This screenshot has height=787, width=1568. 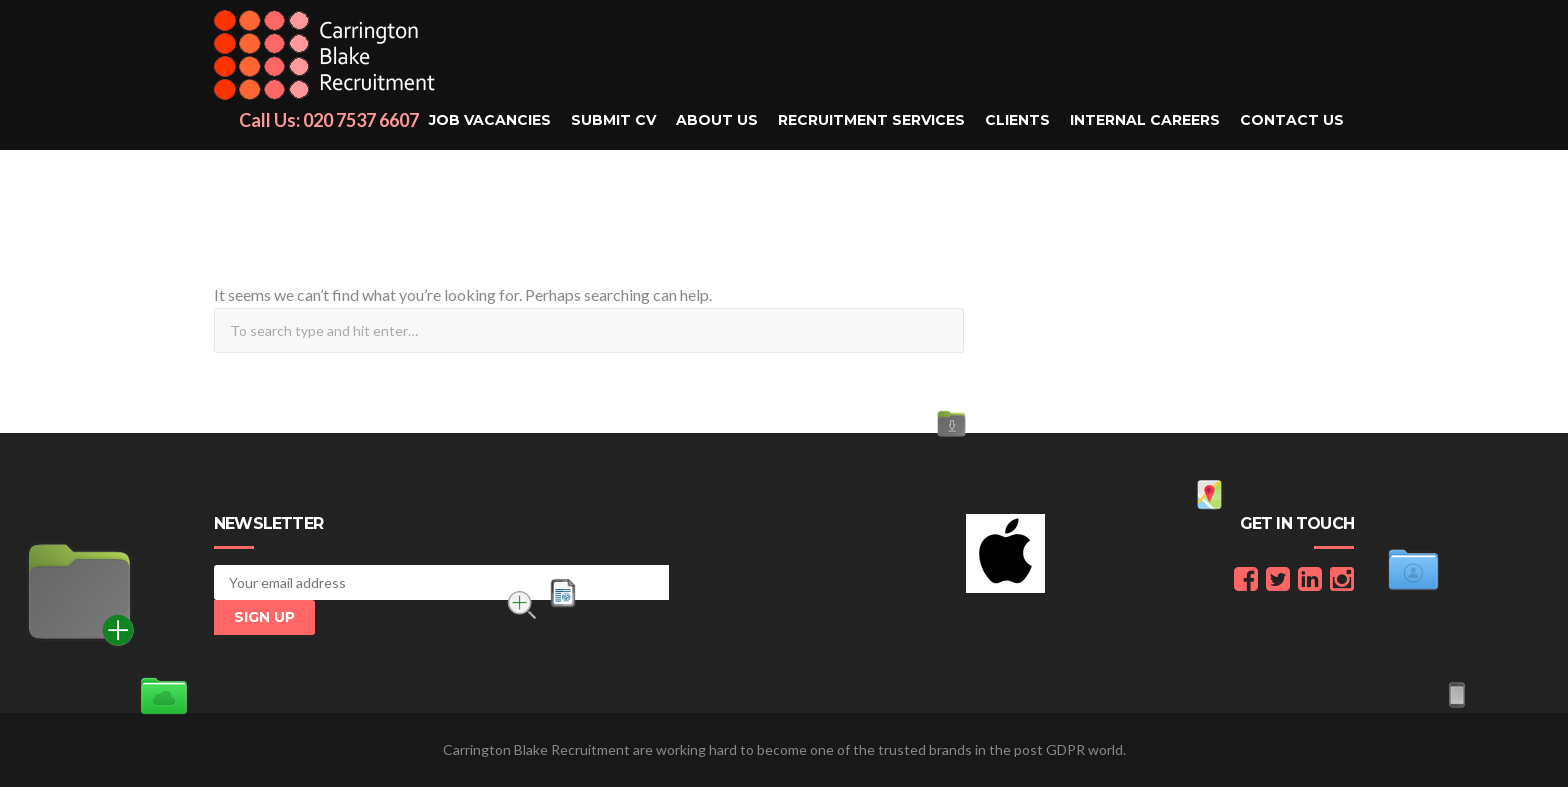 I want to click on access cloud-synced files and folders, so click(x=164, y=696).